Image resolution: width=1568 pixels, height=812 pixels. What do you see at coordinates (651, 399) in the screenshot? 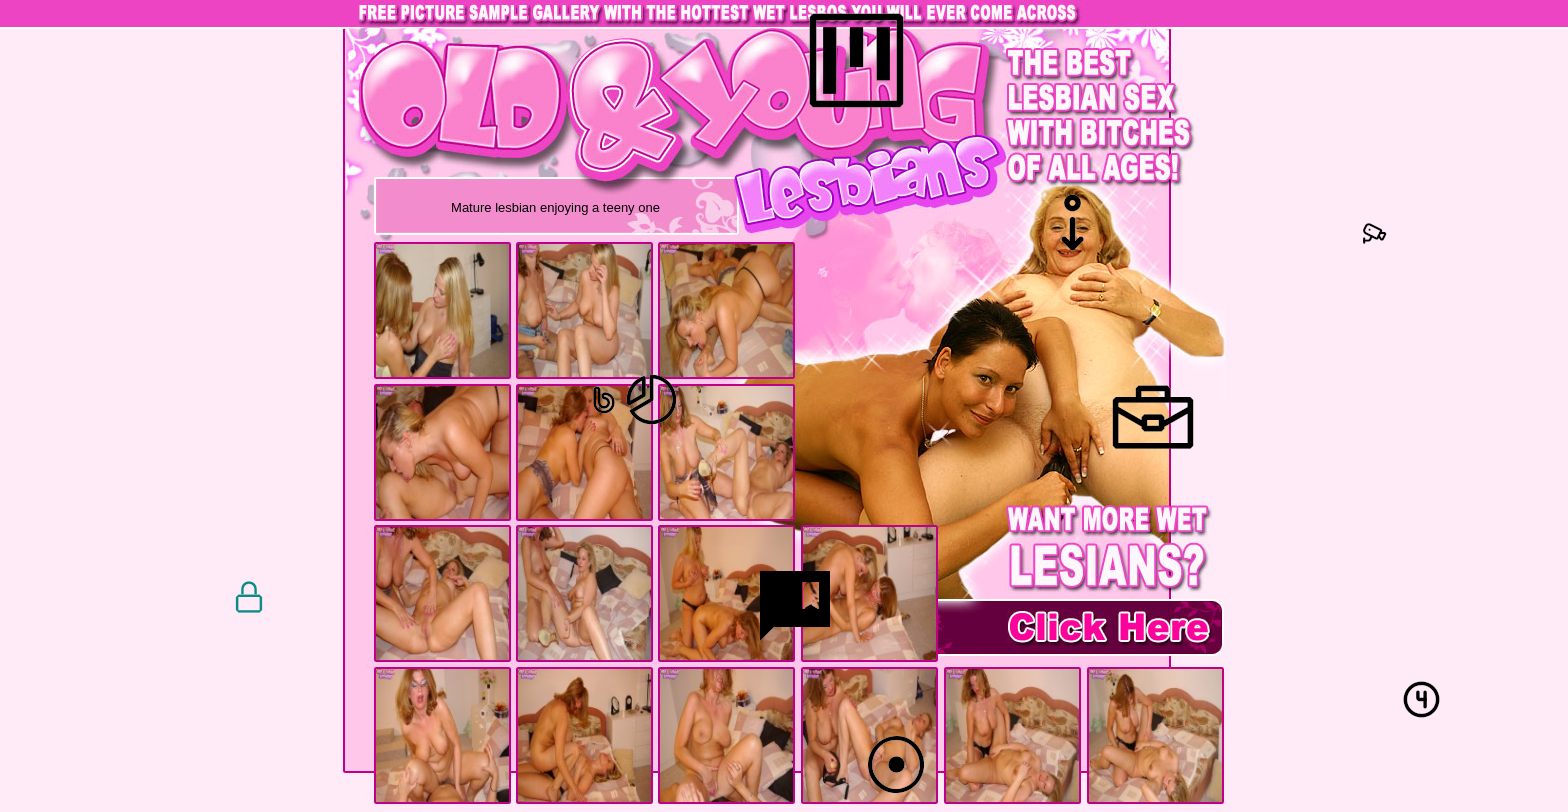
I see `view analytics or statistics breakdown` at bounding box center [651, 399].